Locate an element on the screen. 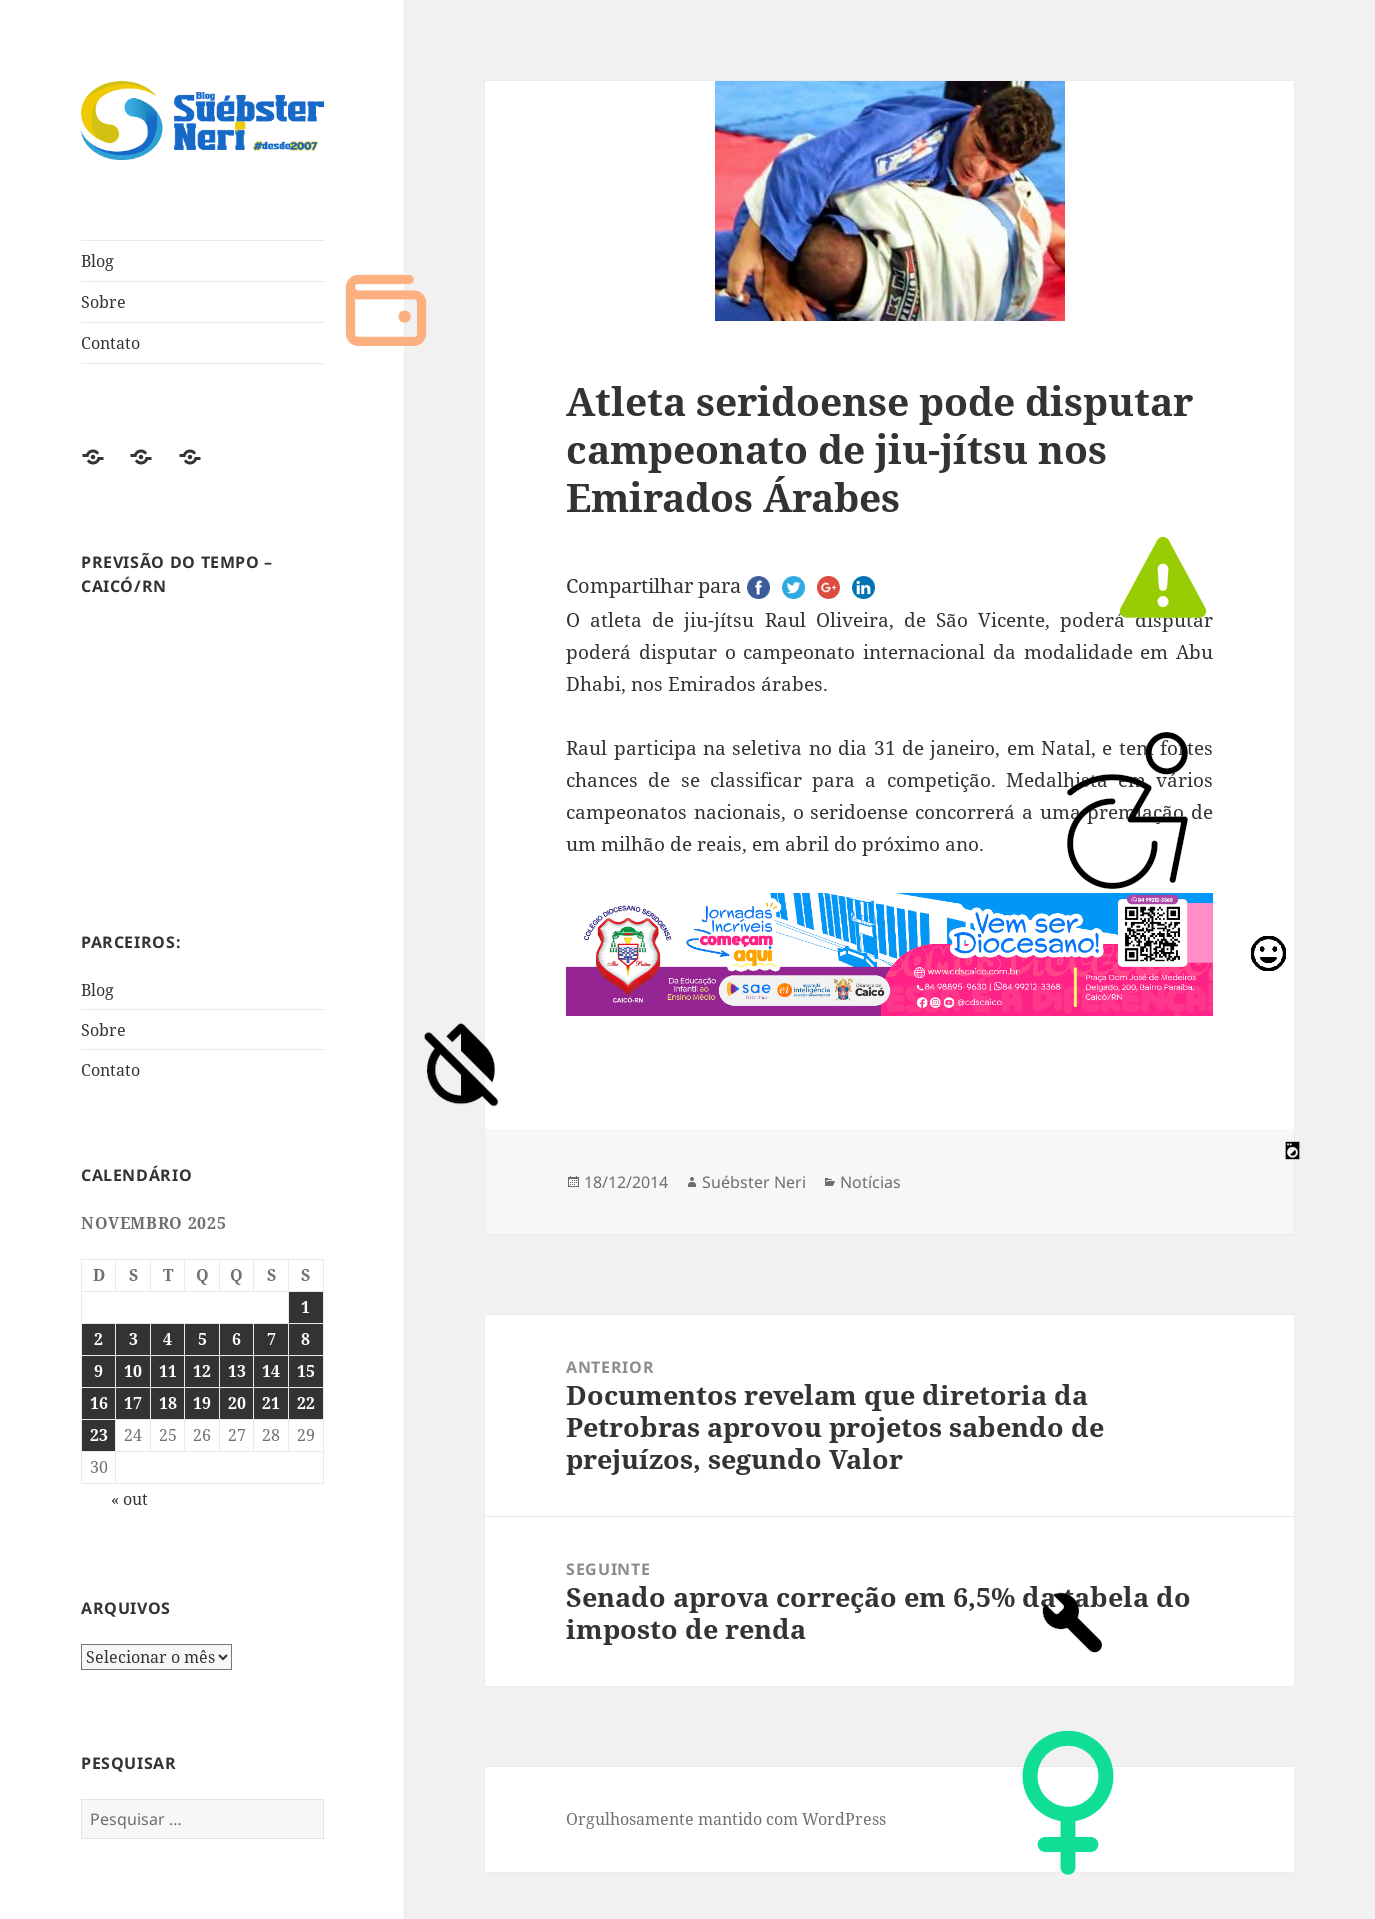 The width and height of the screenshot is (1375, 1919). disable color inversion mode is located at coordinates (461, 1063).